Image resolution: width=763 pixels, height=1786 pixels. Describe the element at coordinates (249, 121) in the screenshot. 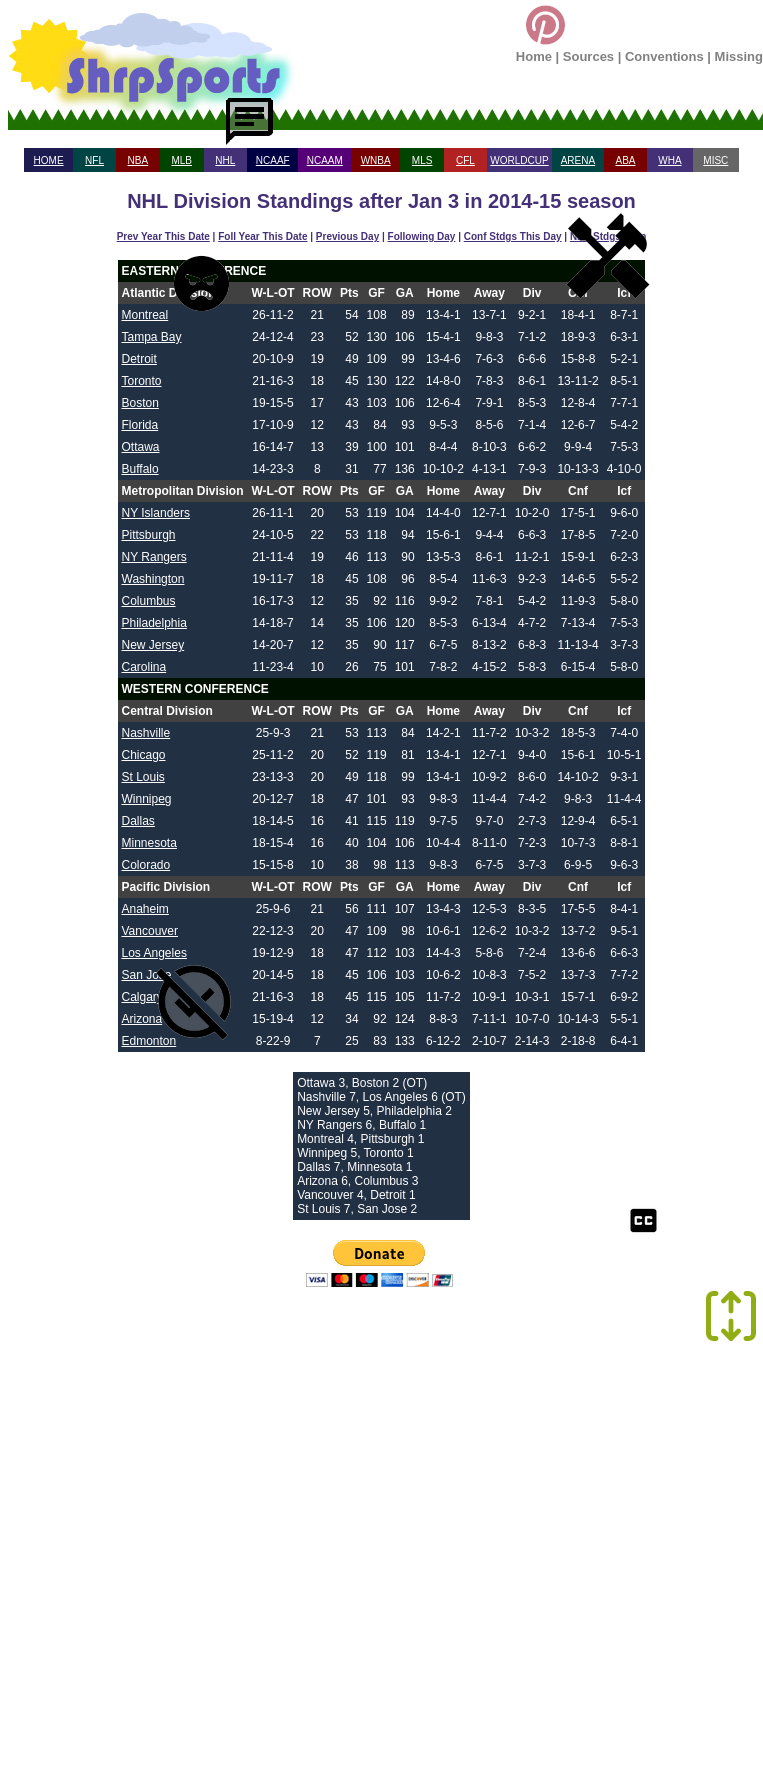

I see `open chat or messaging` at that location.